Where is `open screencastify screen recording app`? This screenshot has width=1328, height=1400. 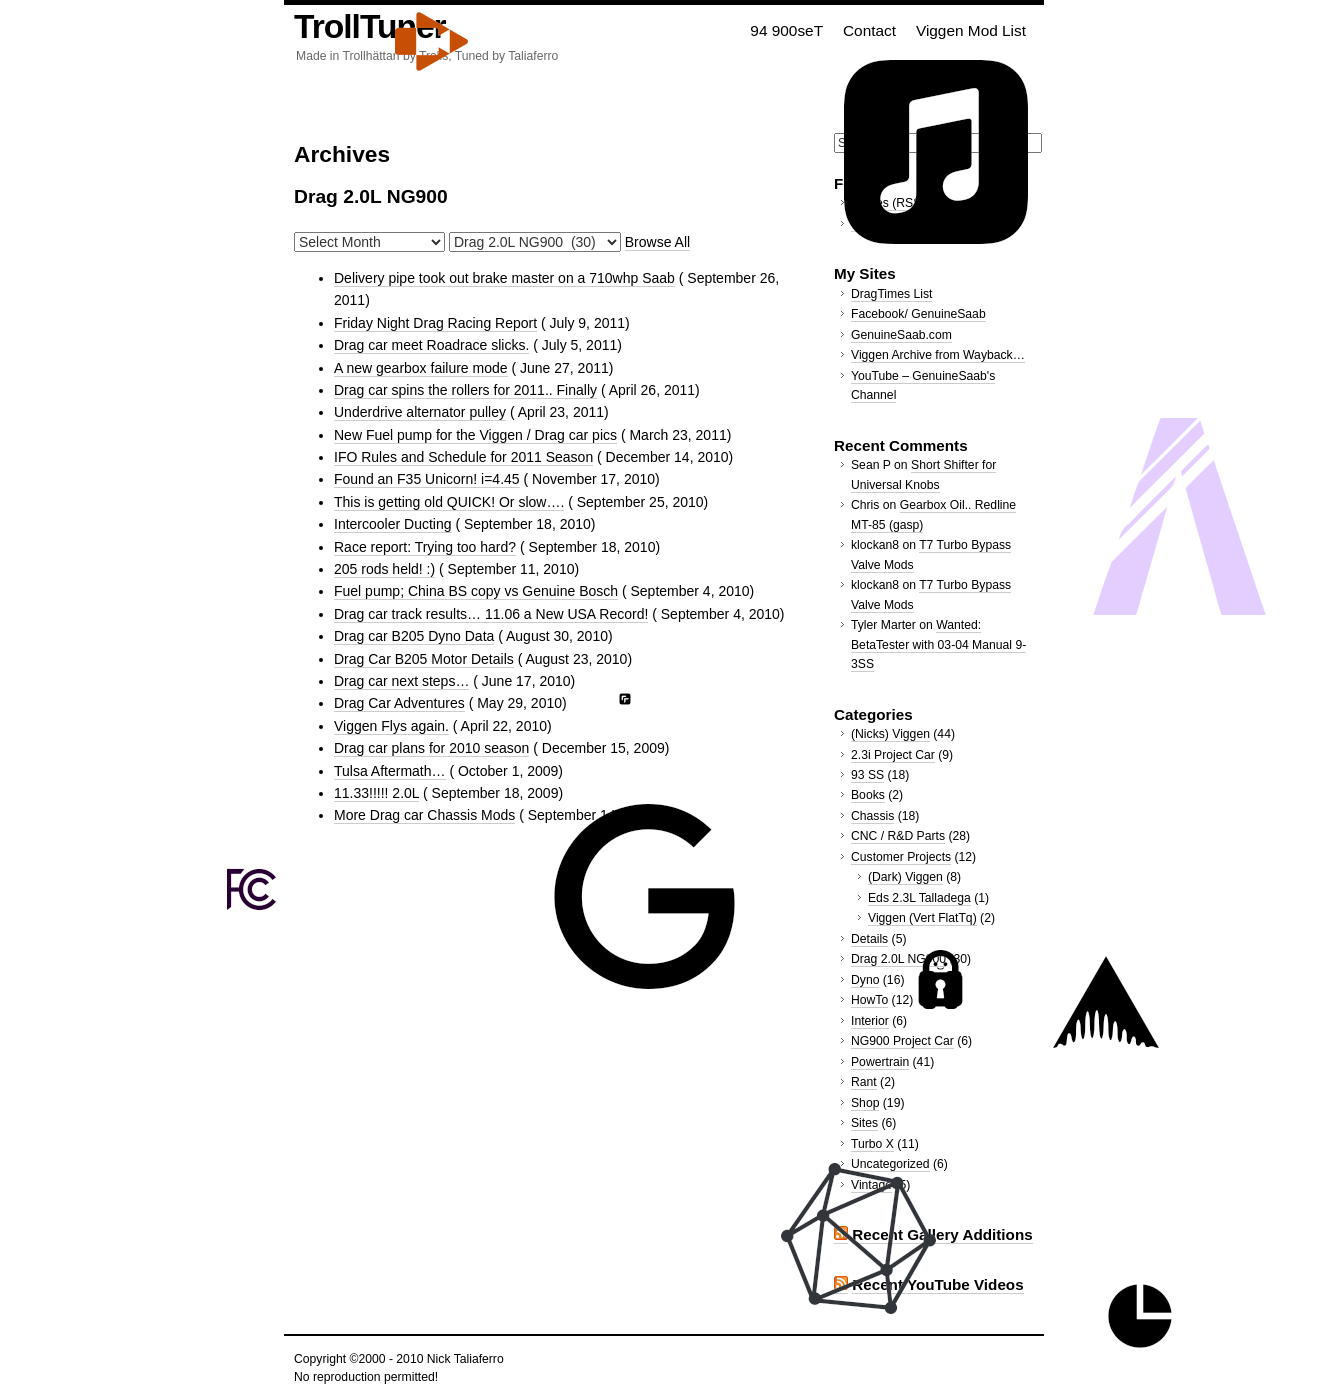
open screencastify screen recording app is located at coordinates (431, 41).